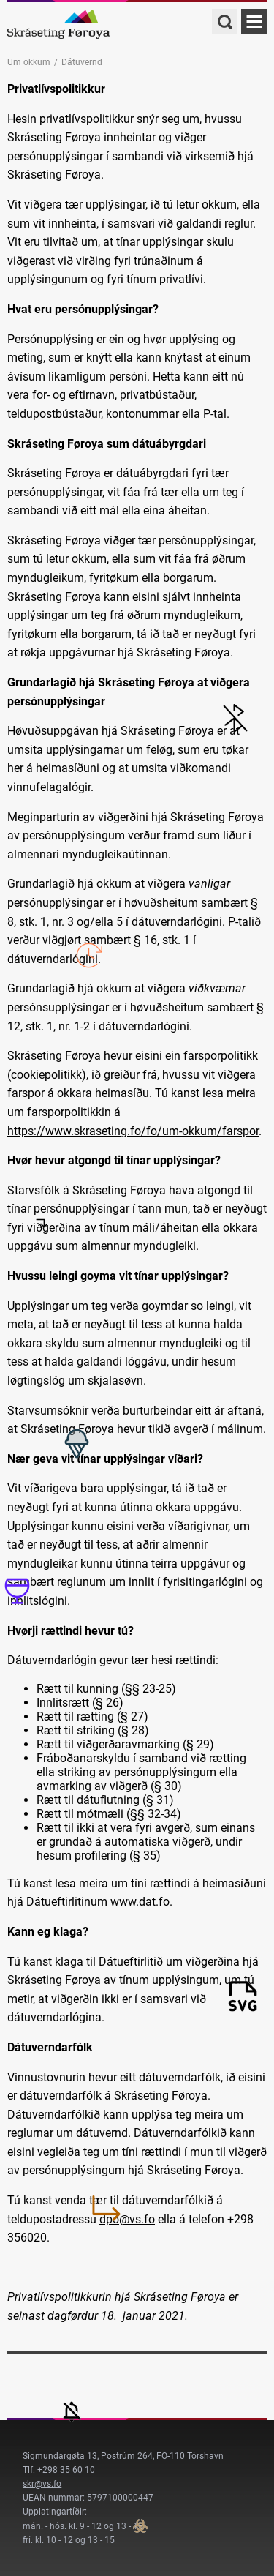 Image resolution: width=274 pixels, height=2576 pixels. I want to click on mute notifications, so click(72, 2411).